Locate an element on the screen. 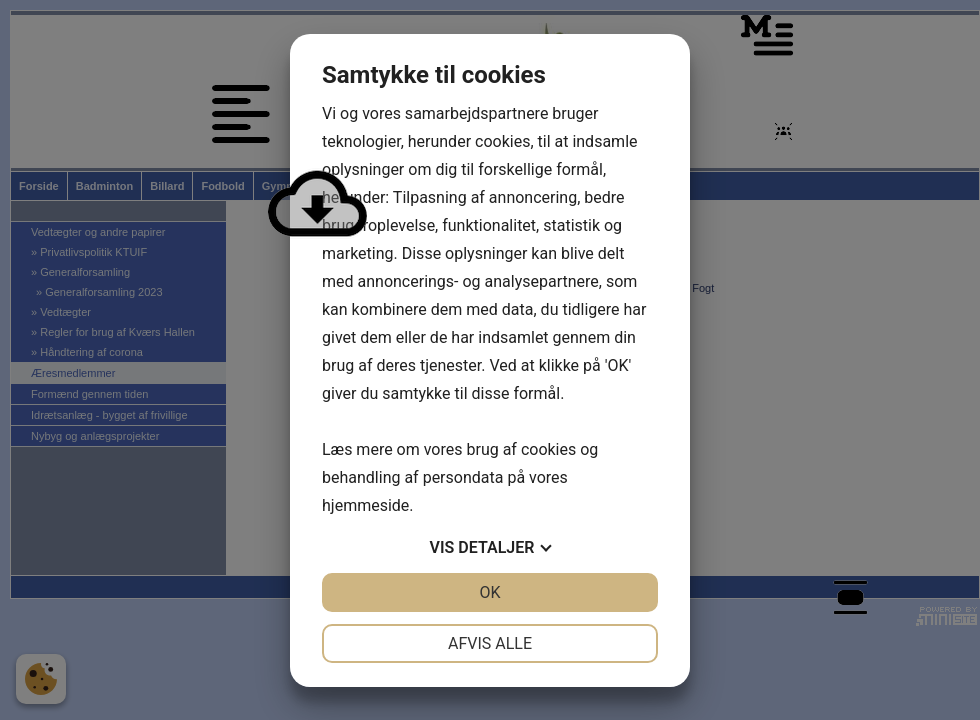  align text to the left is located at coordinates (241, 114).